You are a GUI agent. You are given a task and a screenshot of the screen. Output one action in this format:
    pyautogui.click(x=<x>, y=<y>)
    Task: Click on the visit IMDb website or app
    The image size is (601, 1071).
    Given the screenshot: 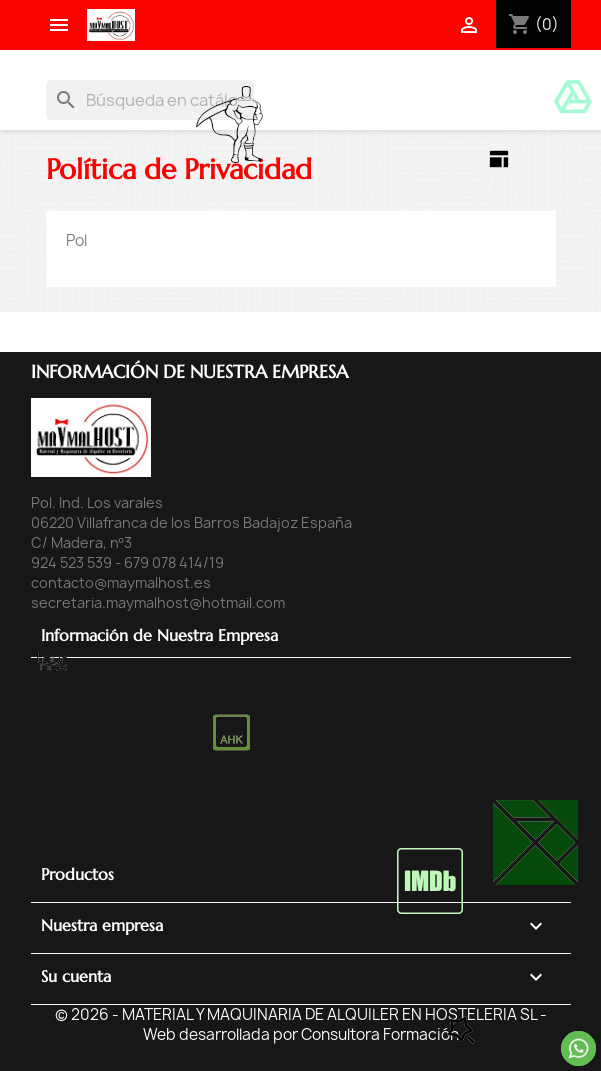 What is the action you would take?
    pyautogui.click(x=430, y=881)
    